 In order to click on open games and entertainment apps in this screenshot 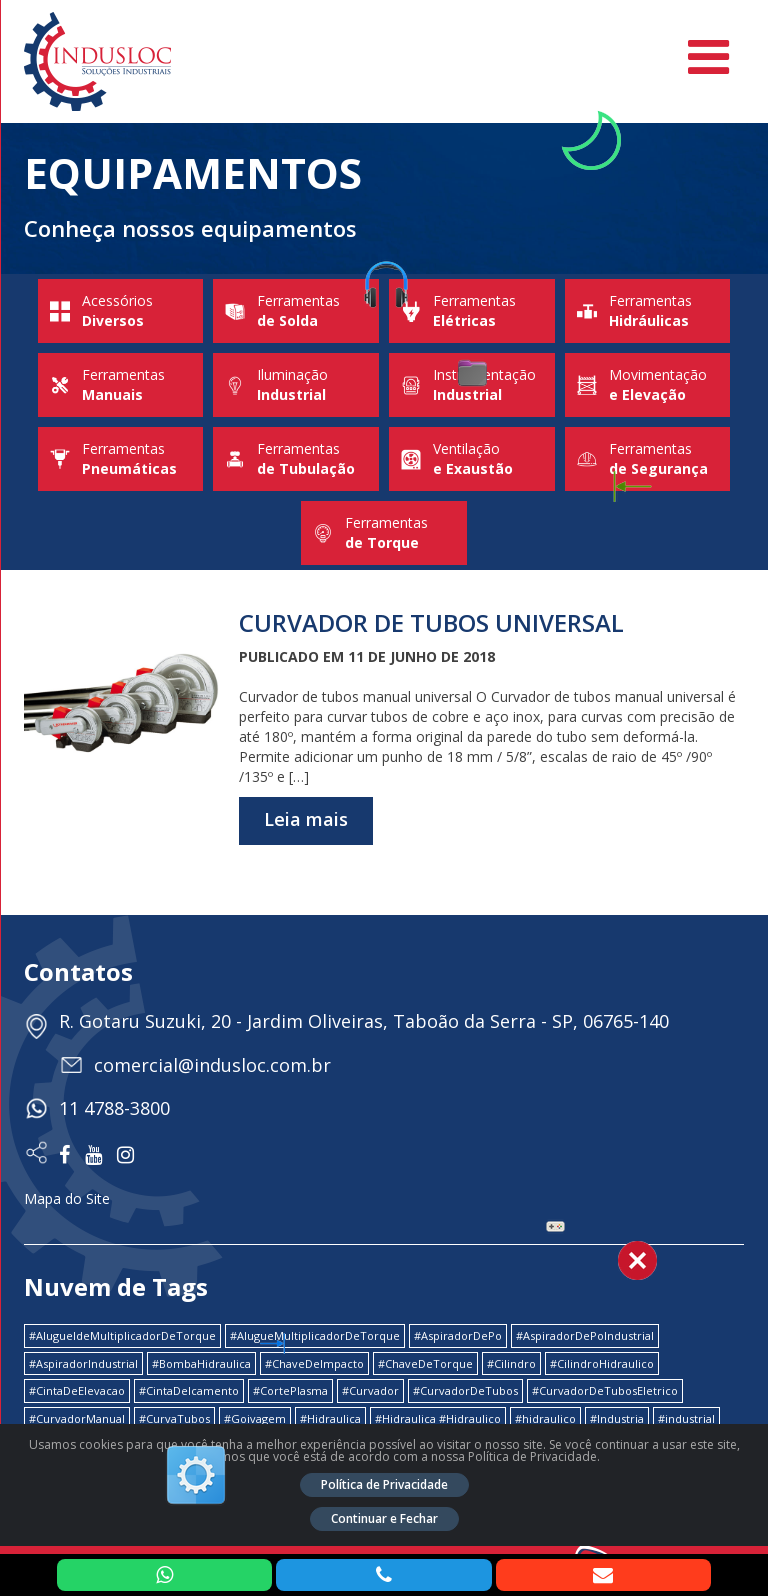, I will do `click(555, 1226)`.